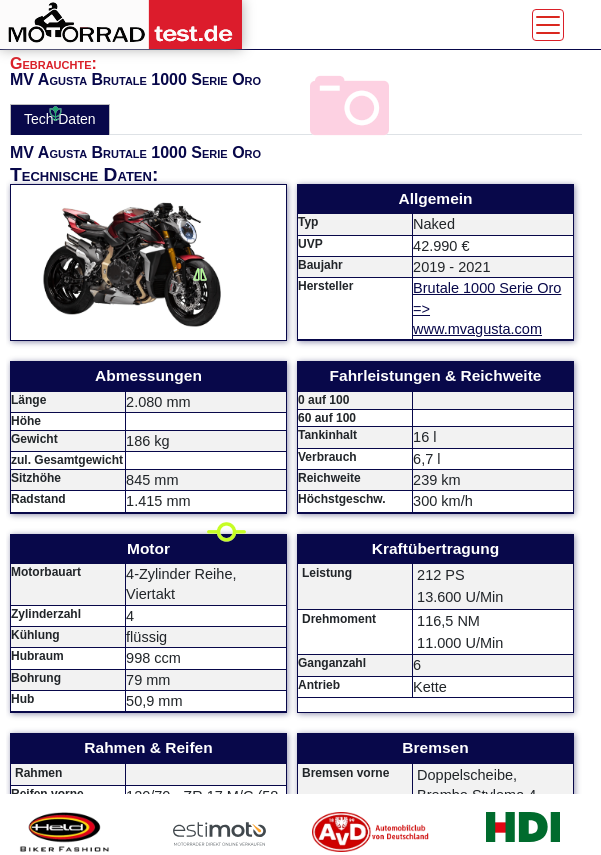 Image resolution: width=601 pixels, height=855 pixels. Describe the element at coordinates (349, 105) in the screenshot. I see `take a photo or capture image` at that location.